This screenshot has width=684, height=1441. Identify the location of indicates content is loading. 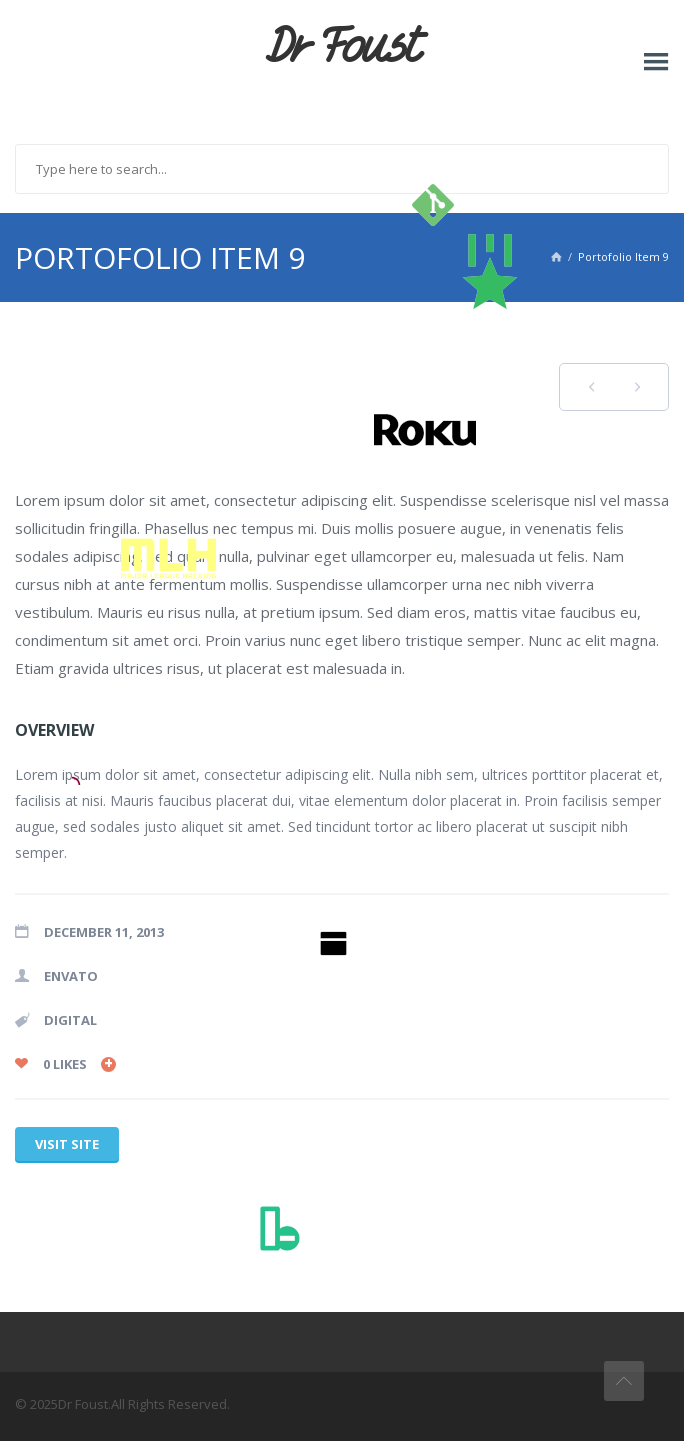
(72, 785).